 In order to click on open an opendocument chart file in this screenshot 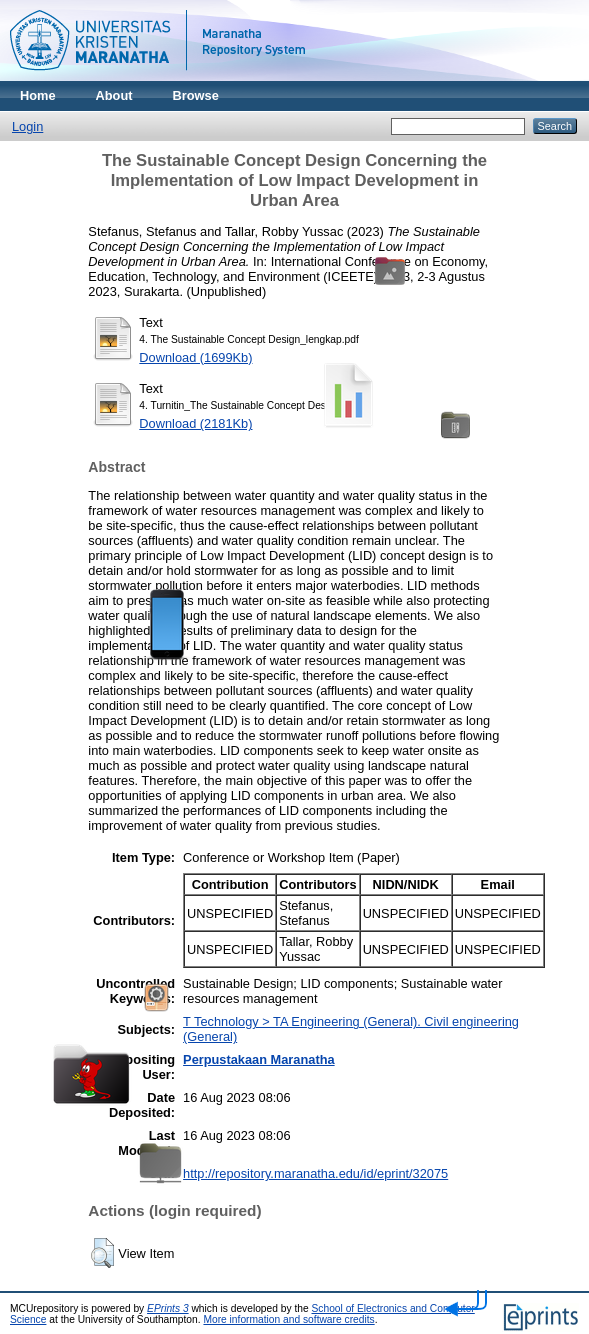, I will do `click(348, 394)`.